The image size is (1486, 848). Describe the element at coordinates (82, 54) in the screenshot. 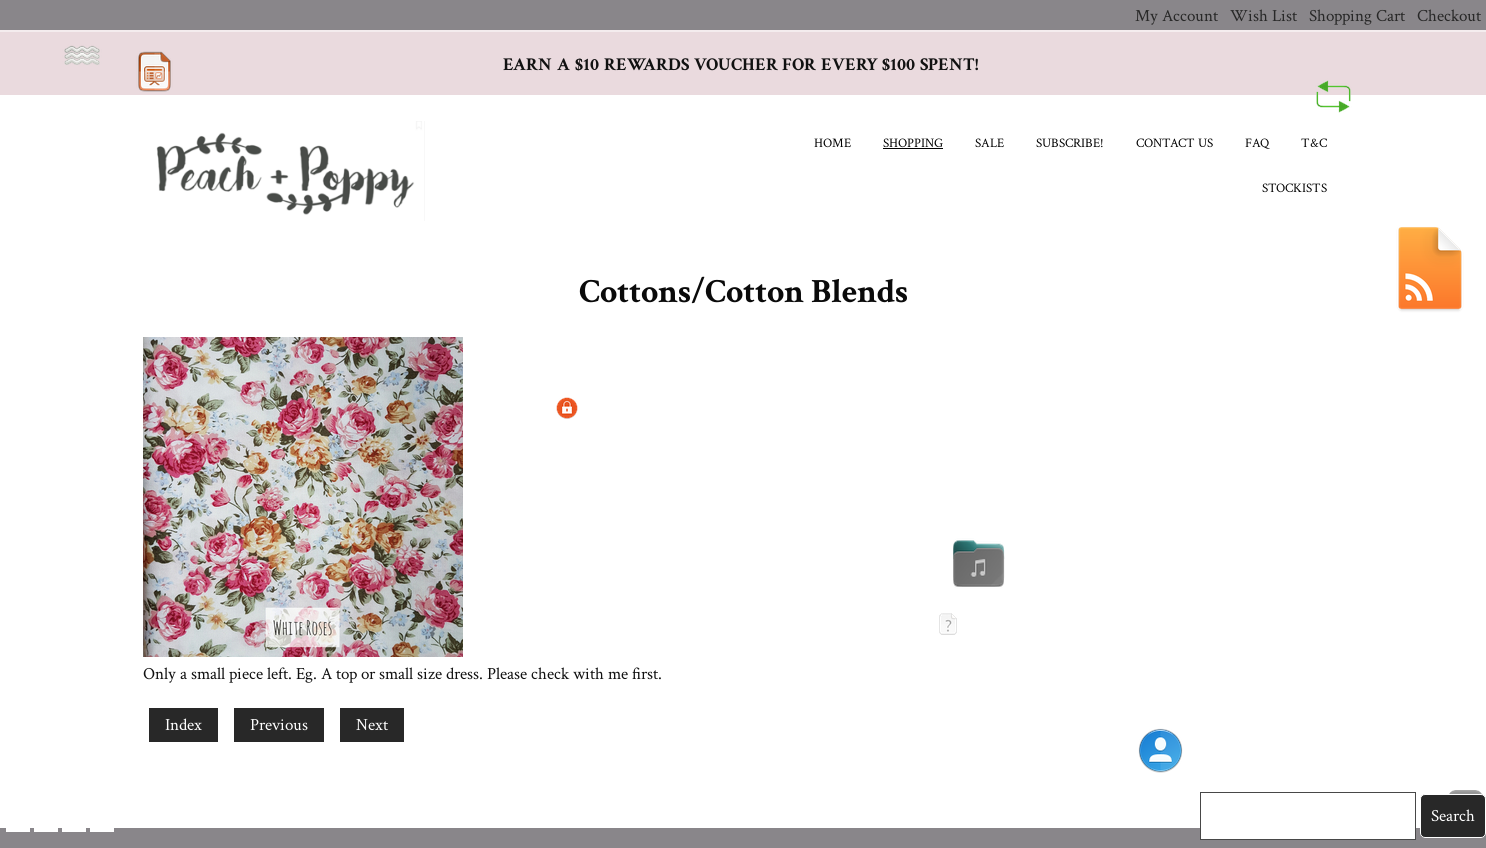

I see `indicates foggy weather conditions` at that location.